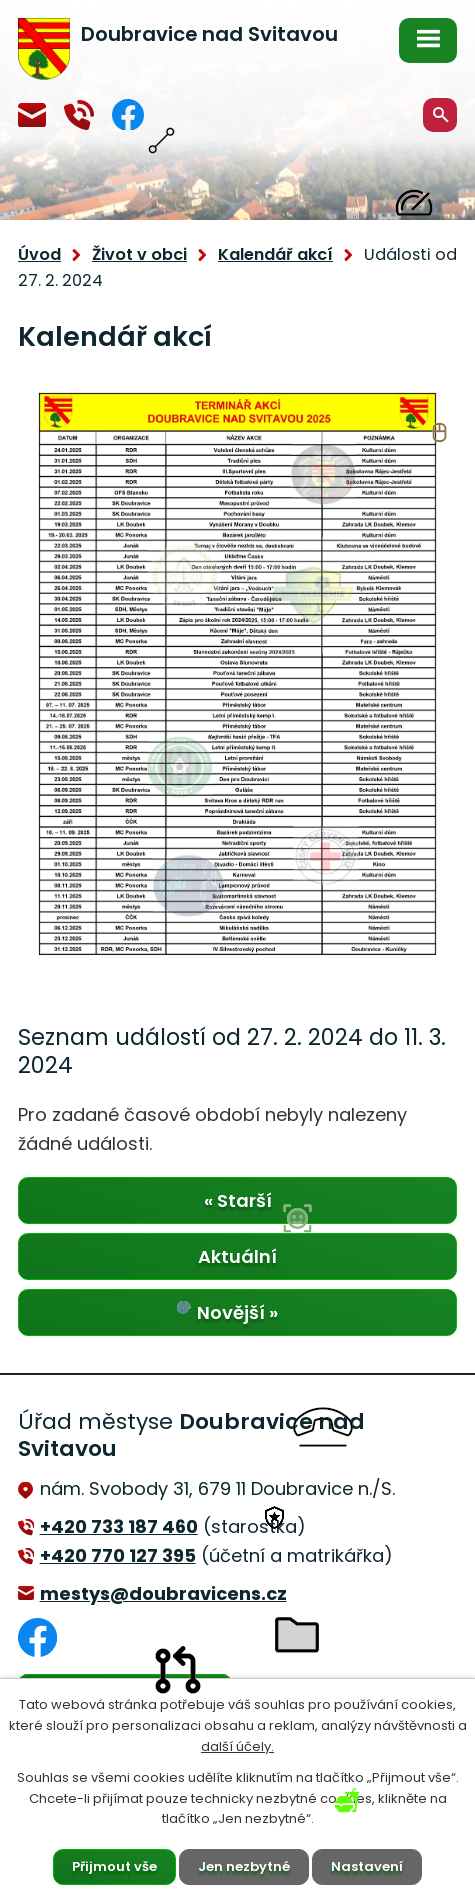  I want to click on draw a line between two points, so click(161, 140).